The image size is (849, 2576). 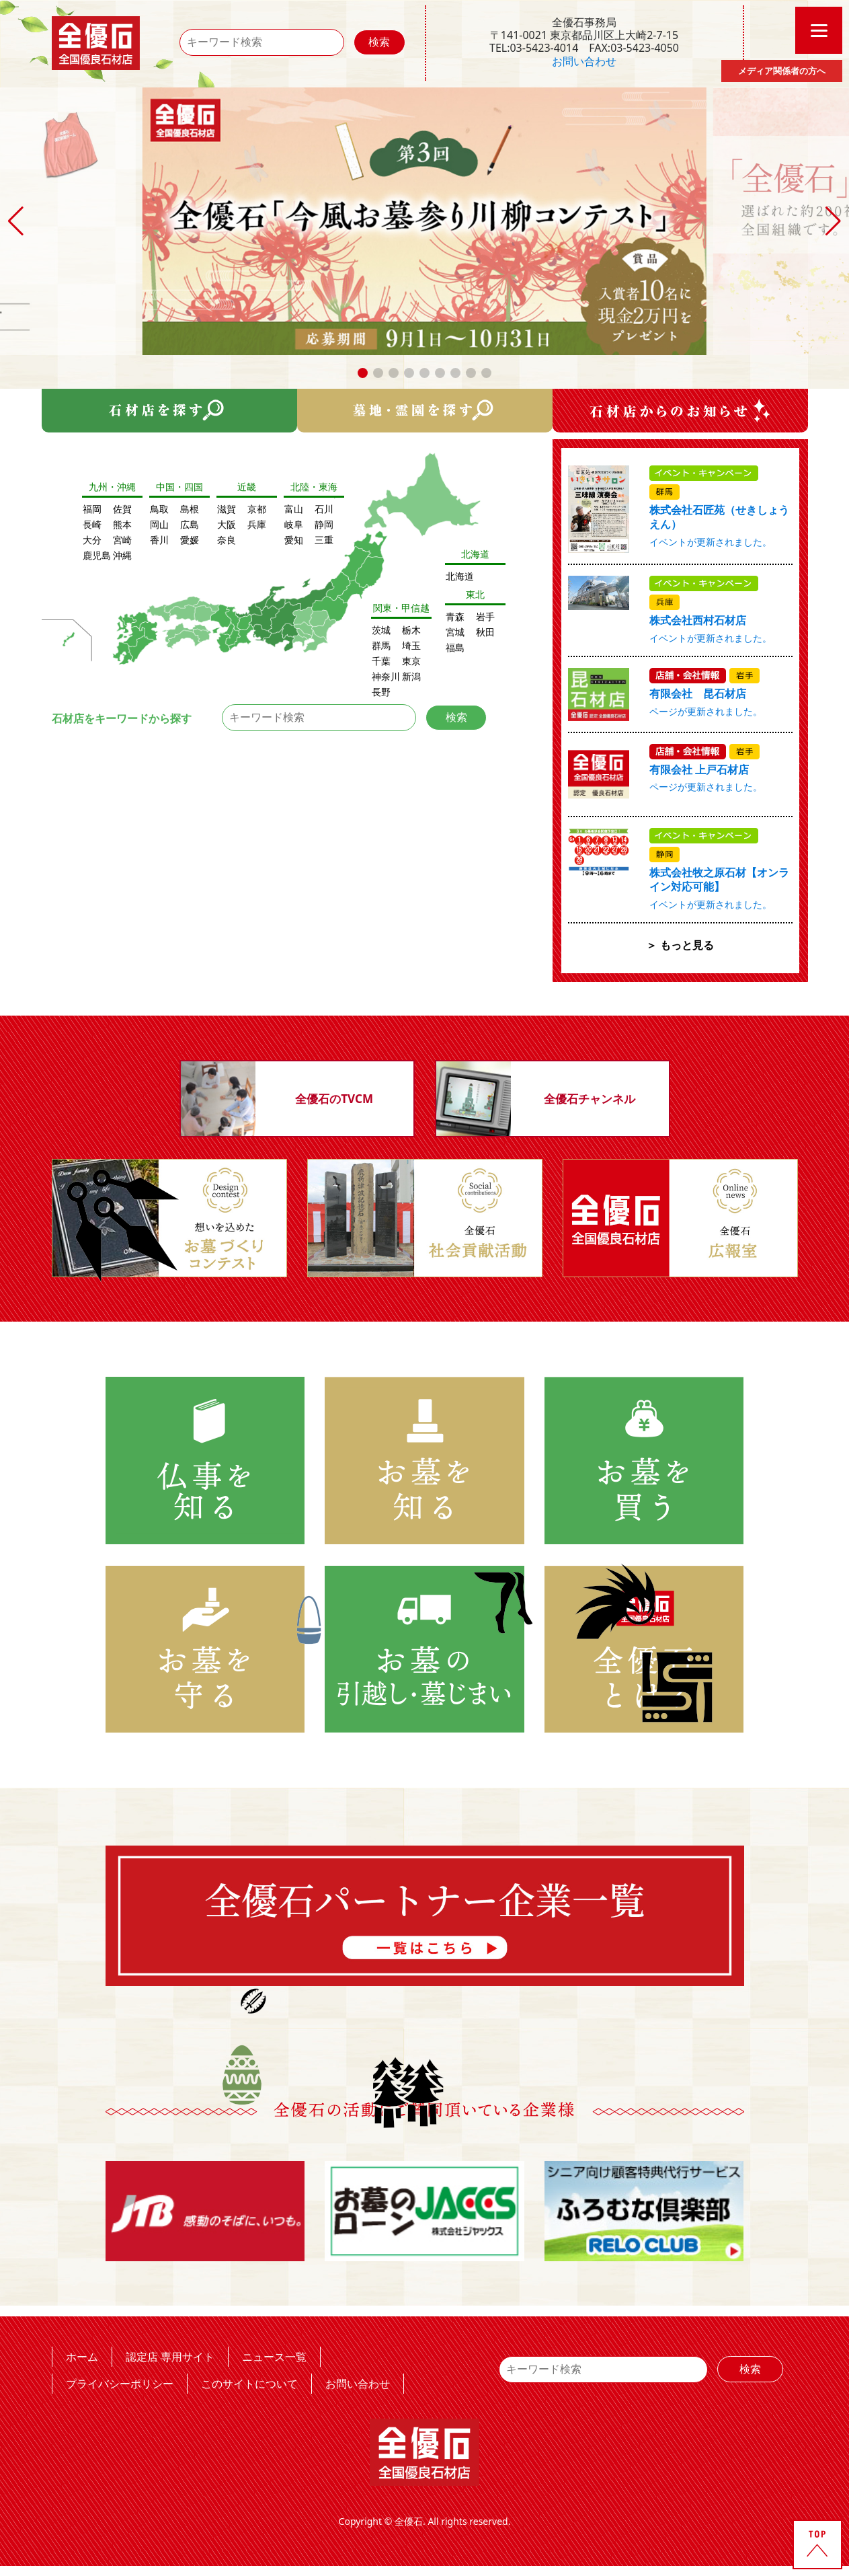 What do you see at coordinates (253, 2001) in the screenshot?
I see `attack or combat action button` at bounding box center [253, 2001].